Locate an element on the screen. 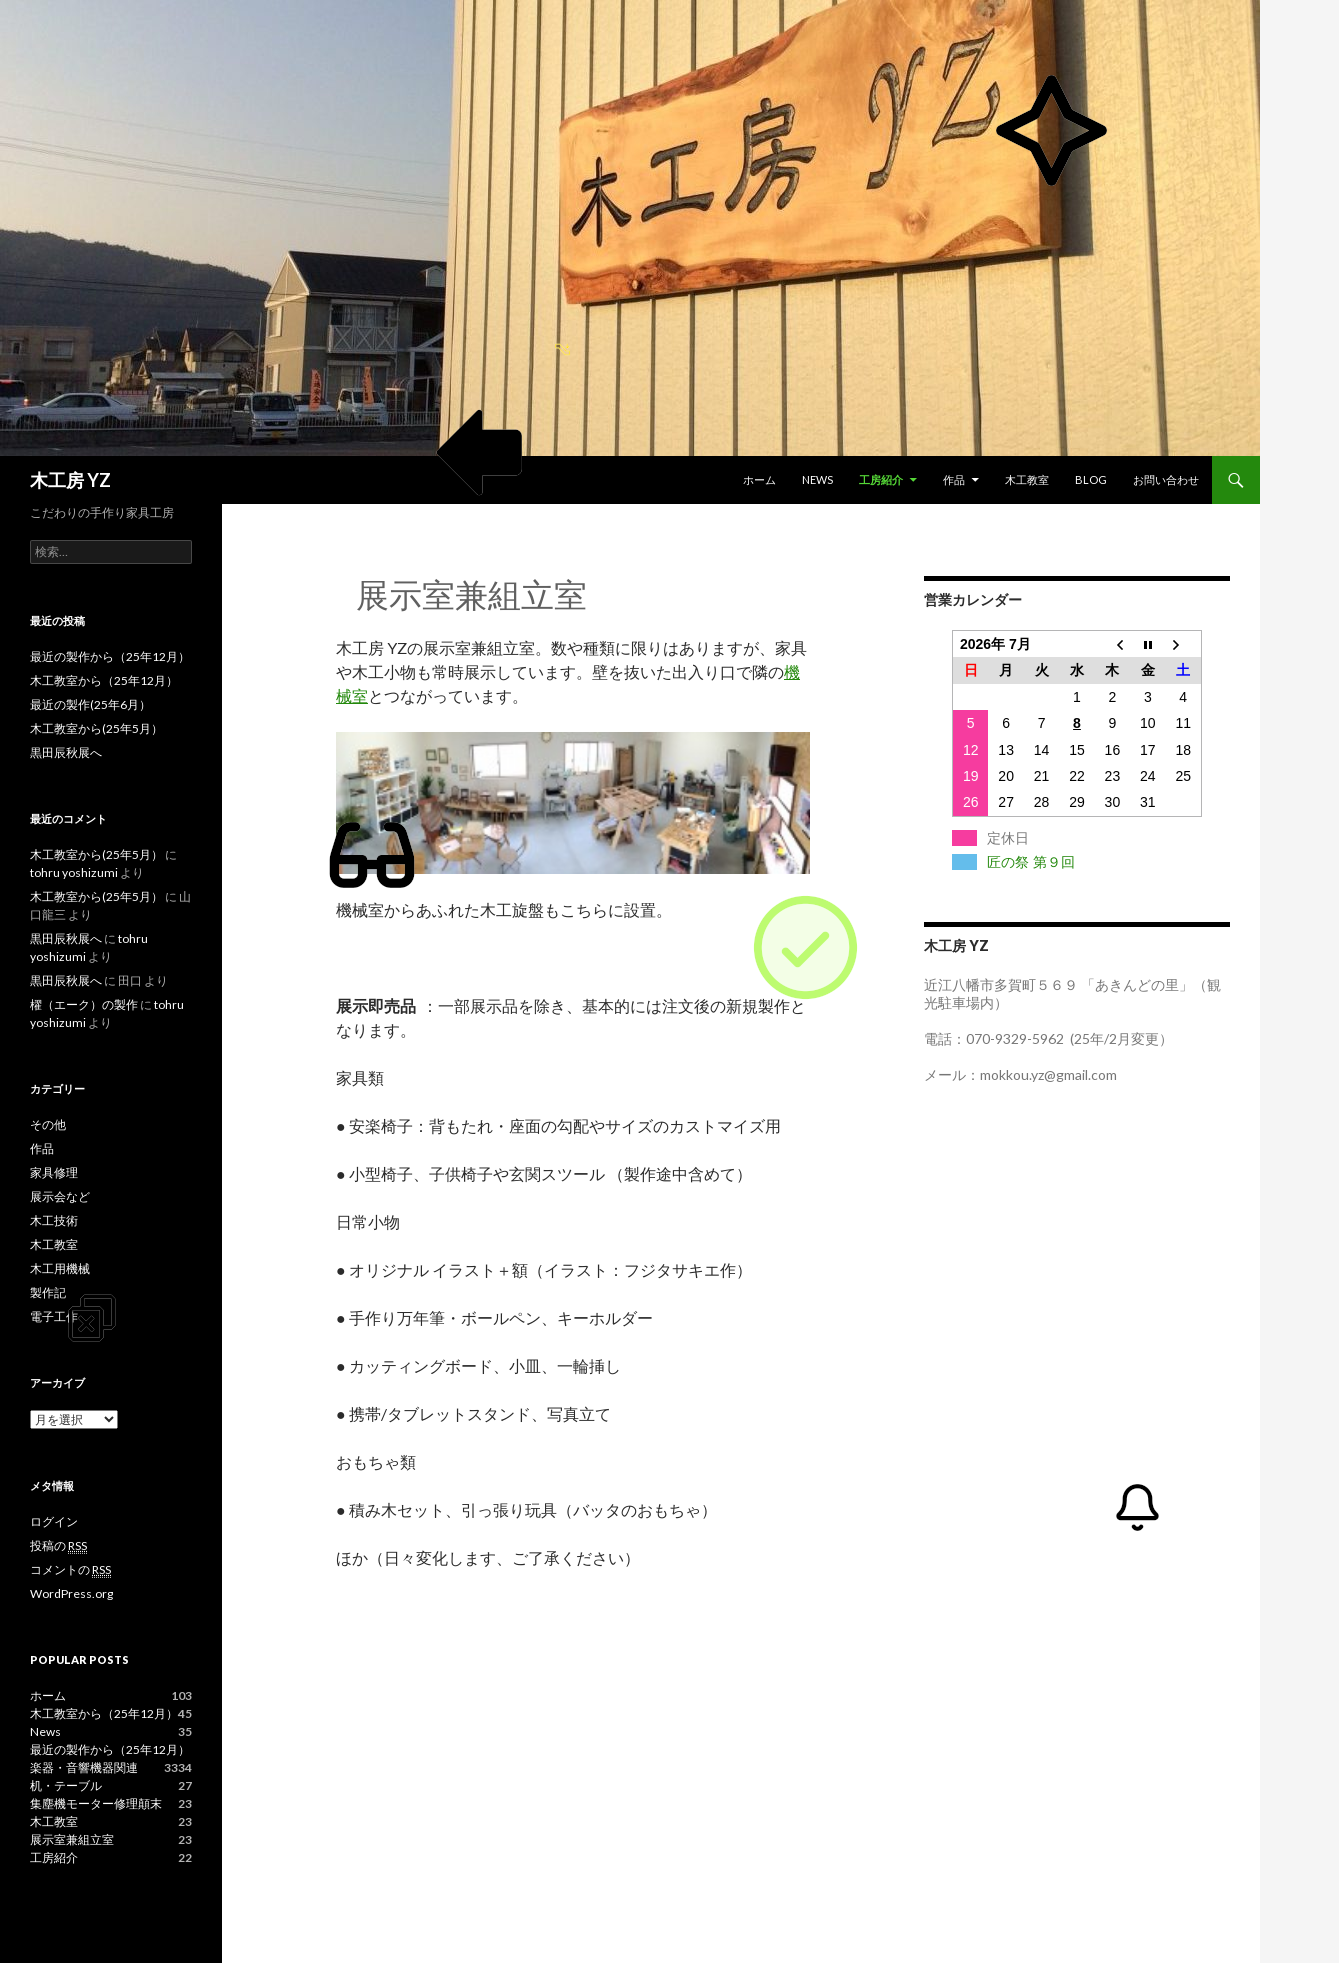 The image size is (1339, 1963). indicates escalator going down is located at coordinates (562, 349).